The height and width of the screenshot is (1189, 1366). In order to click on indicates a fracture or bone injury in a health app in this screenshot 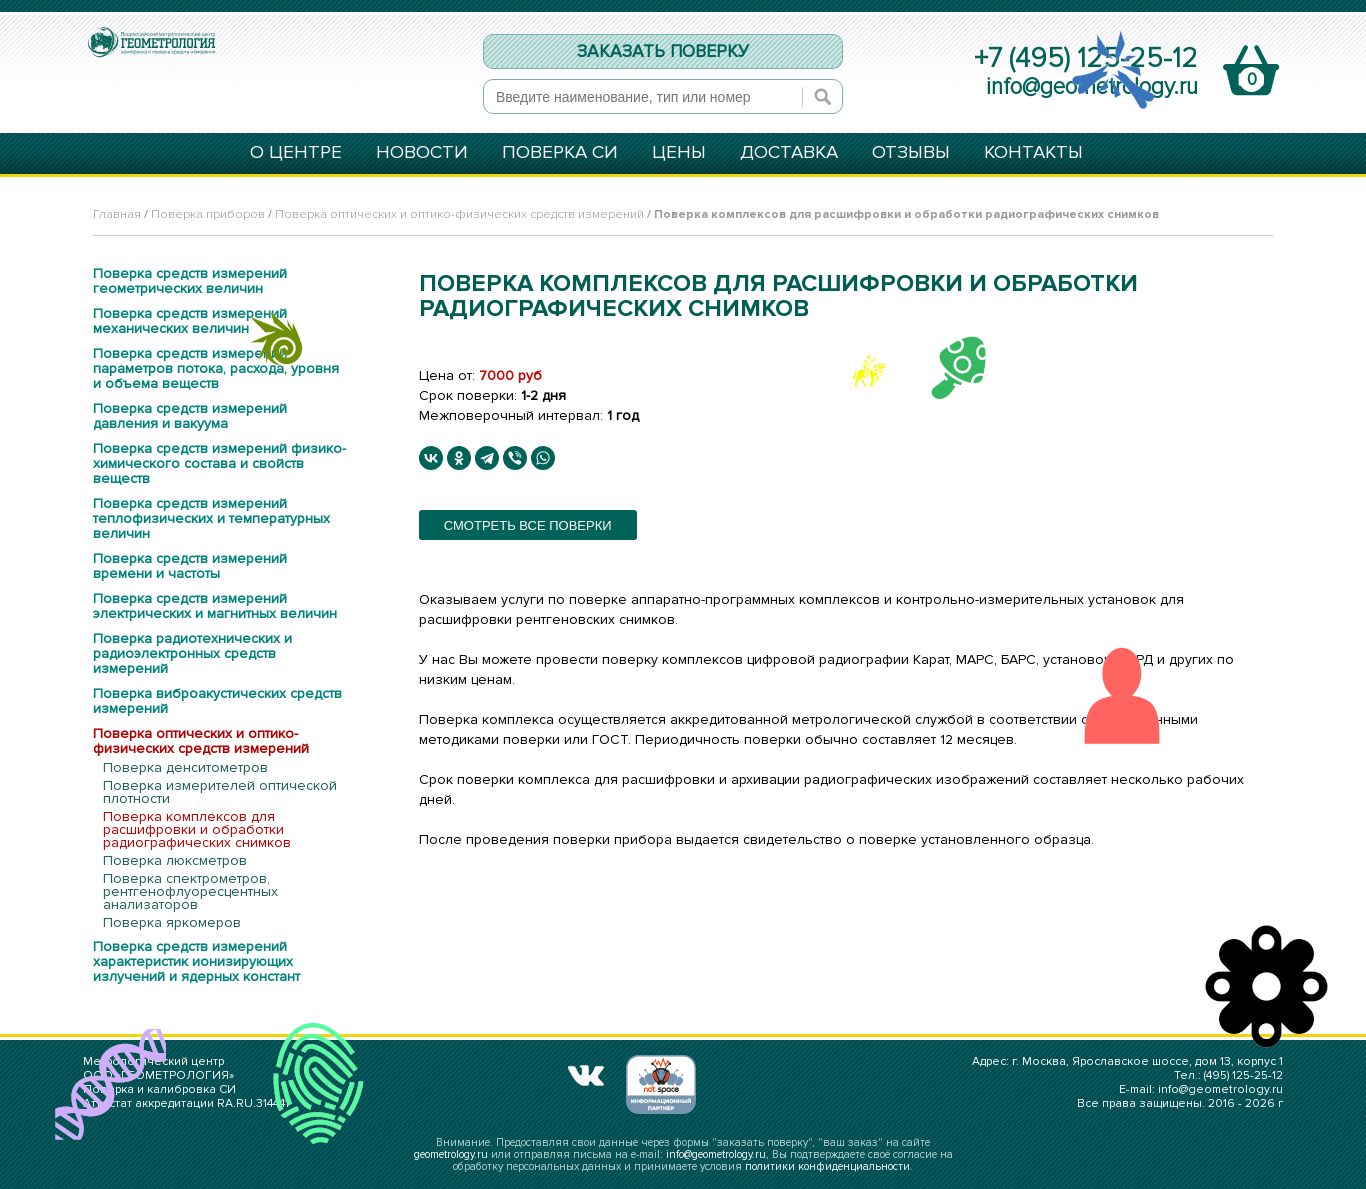, I will do `click(1113, 70)`.